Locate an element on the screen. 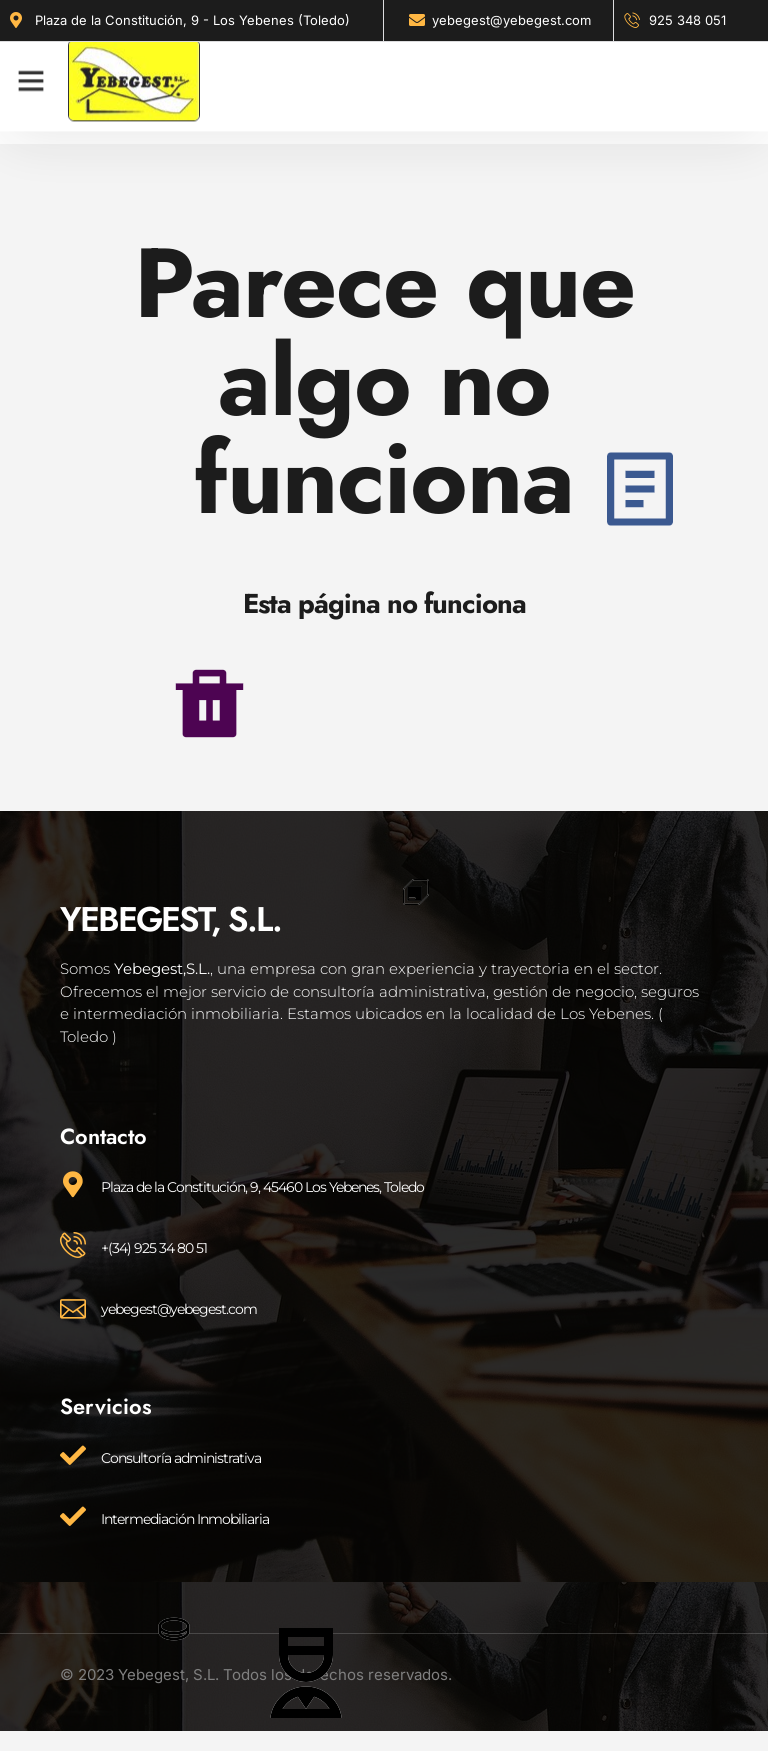 The image size is (768, 1751). access nursing or medical staff information is located at coordinates (306, 1673).